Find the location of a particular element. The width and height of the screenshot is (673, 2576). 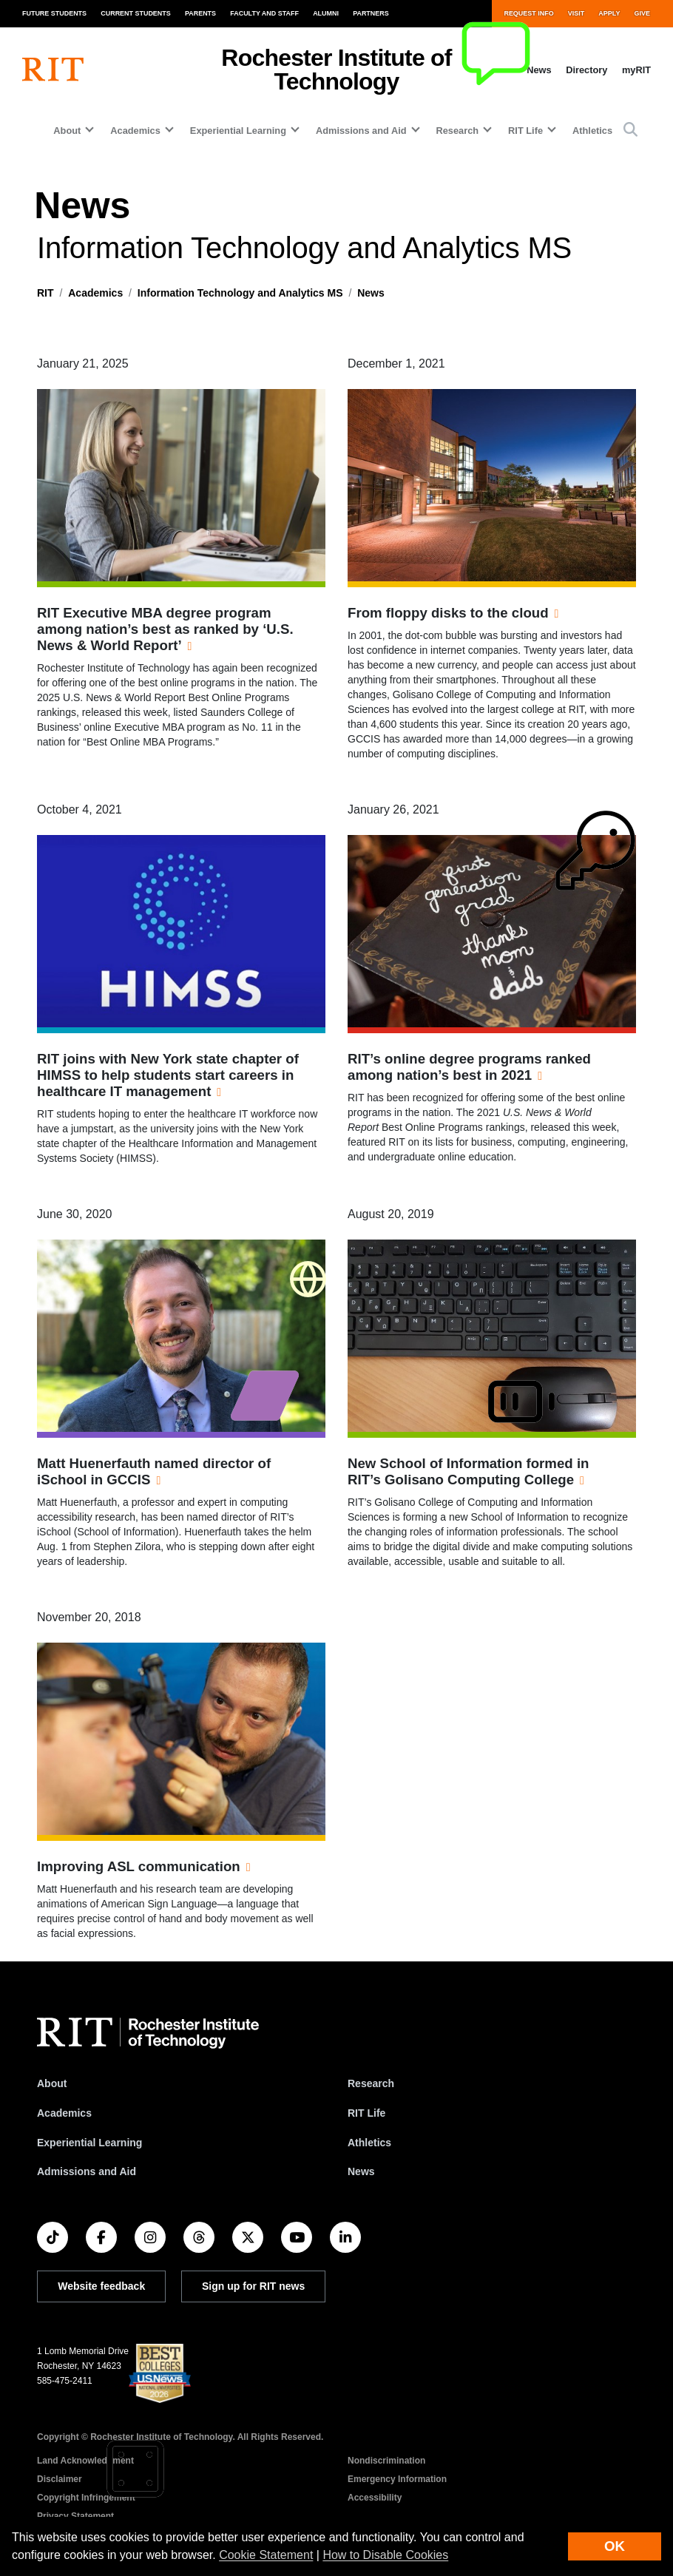

open inspection panel or diagnostic view is located at coordinates (135, 2469).